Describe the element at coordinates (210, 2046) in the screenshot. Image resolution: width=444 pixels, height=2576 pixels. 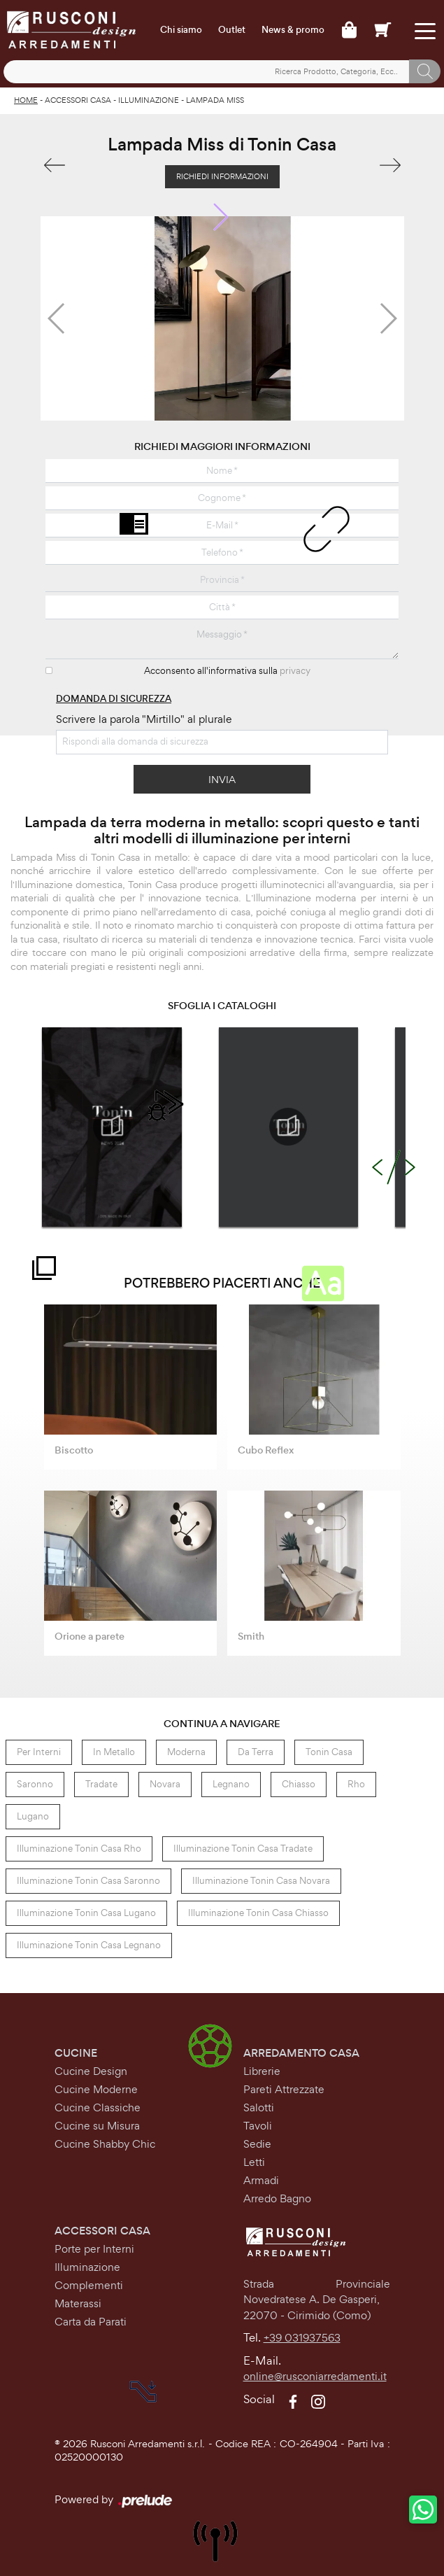
I see `access sports or soccer-related content` at that location.